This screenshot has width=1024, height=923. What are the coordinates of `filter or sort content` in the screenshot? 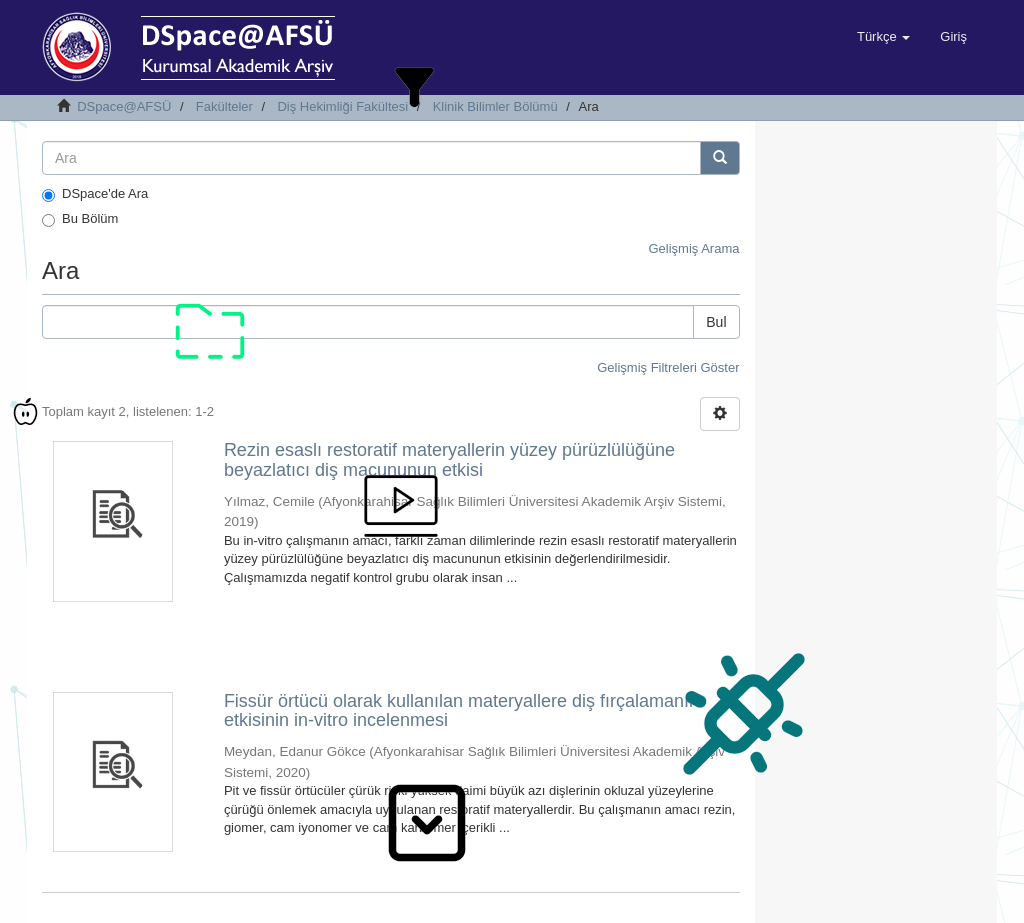 It's located at (414, 87).